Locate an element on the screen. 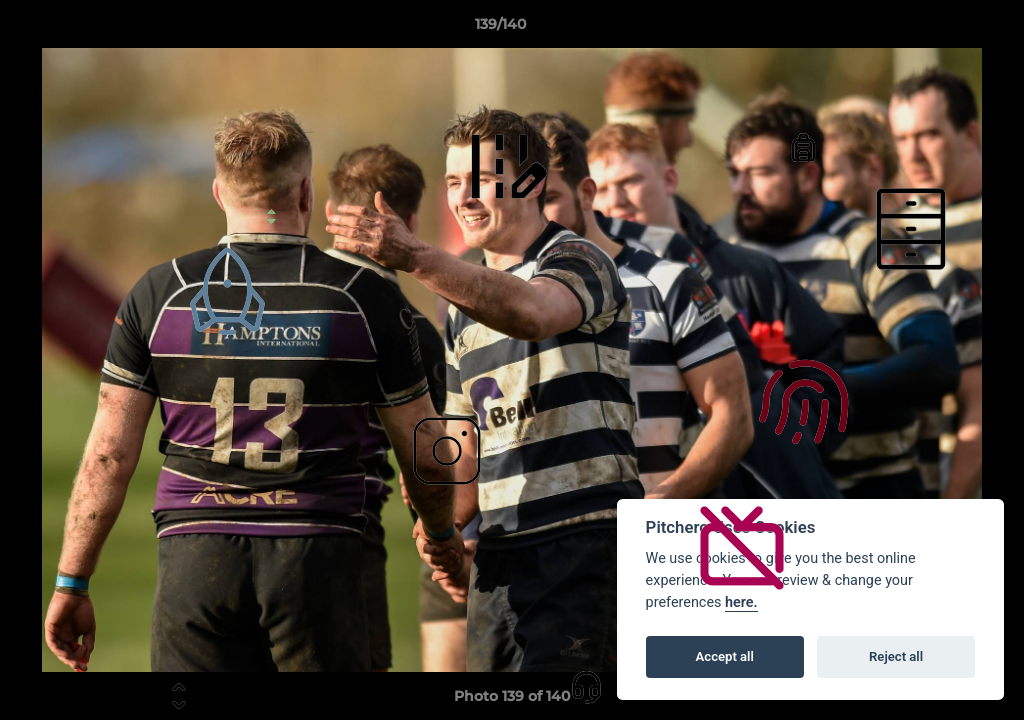 The image size is (1024, 720). contact customer support is located at coordinates (586, 686).